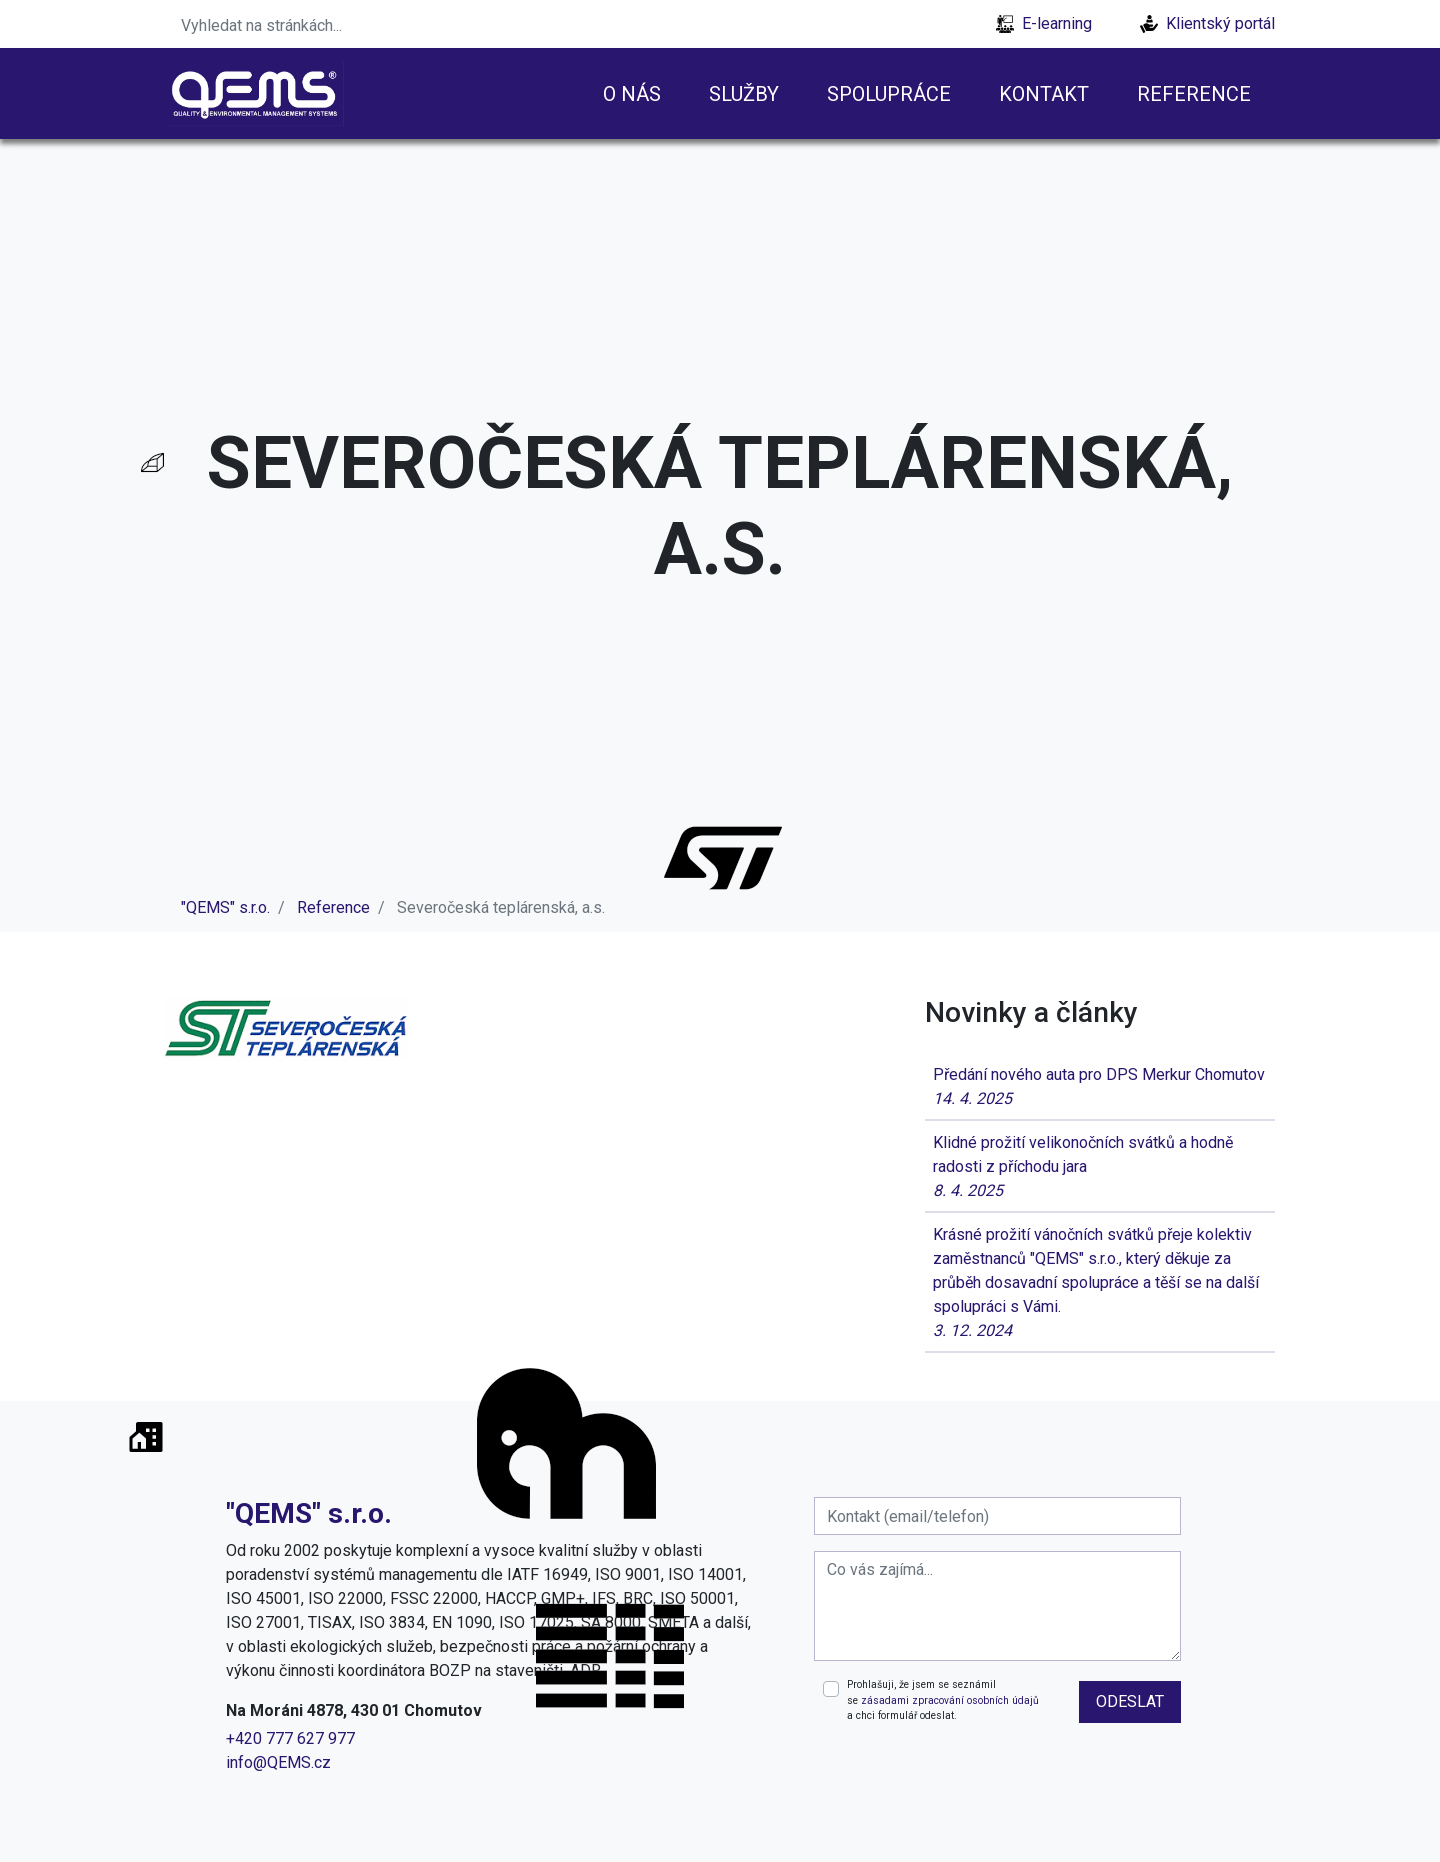  I want to click on migadu email hosting service logo, so click(566, 1443).